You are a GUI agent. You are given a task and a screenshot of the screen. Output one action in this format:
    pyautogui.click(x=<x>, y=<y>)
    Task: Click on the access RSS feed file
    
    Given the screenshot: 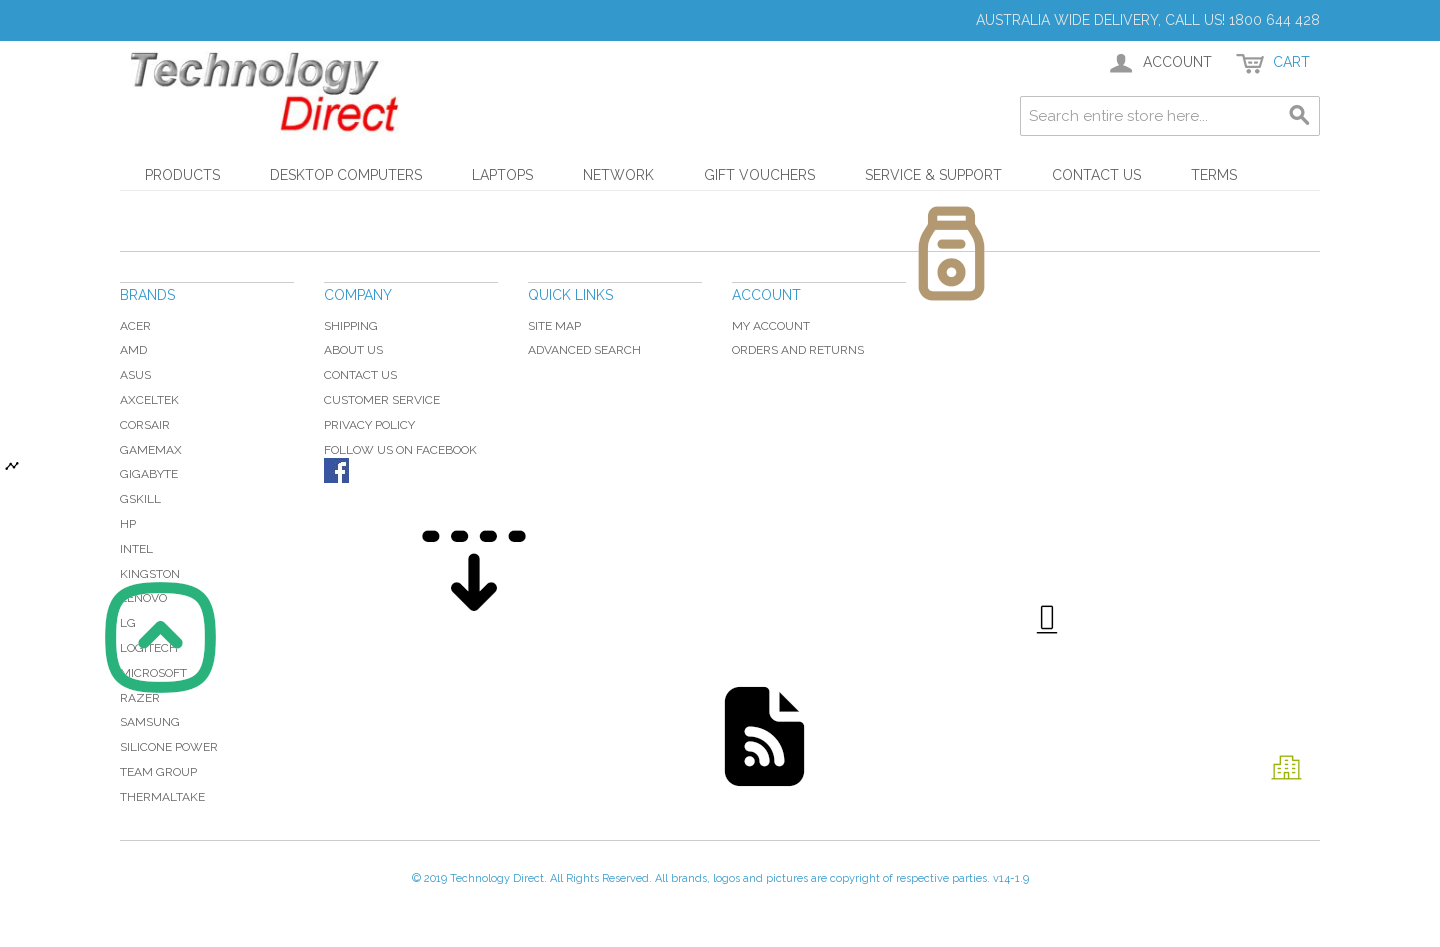 What is the action you would take?
    pyautogui.click(x=764, y=736)
    